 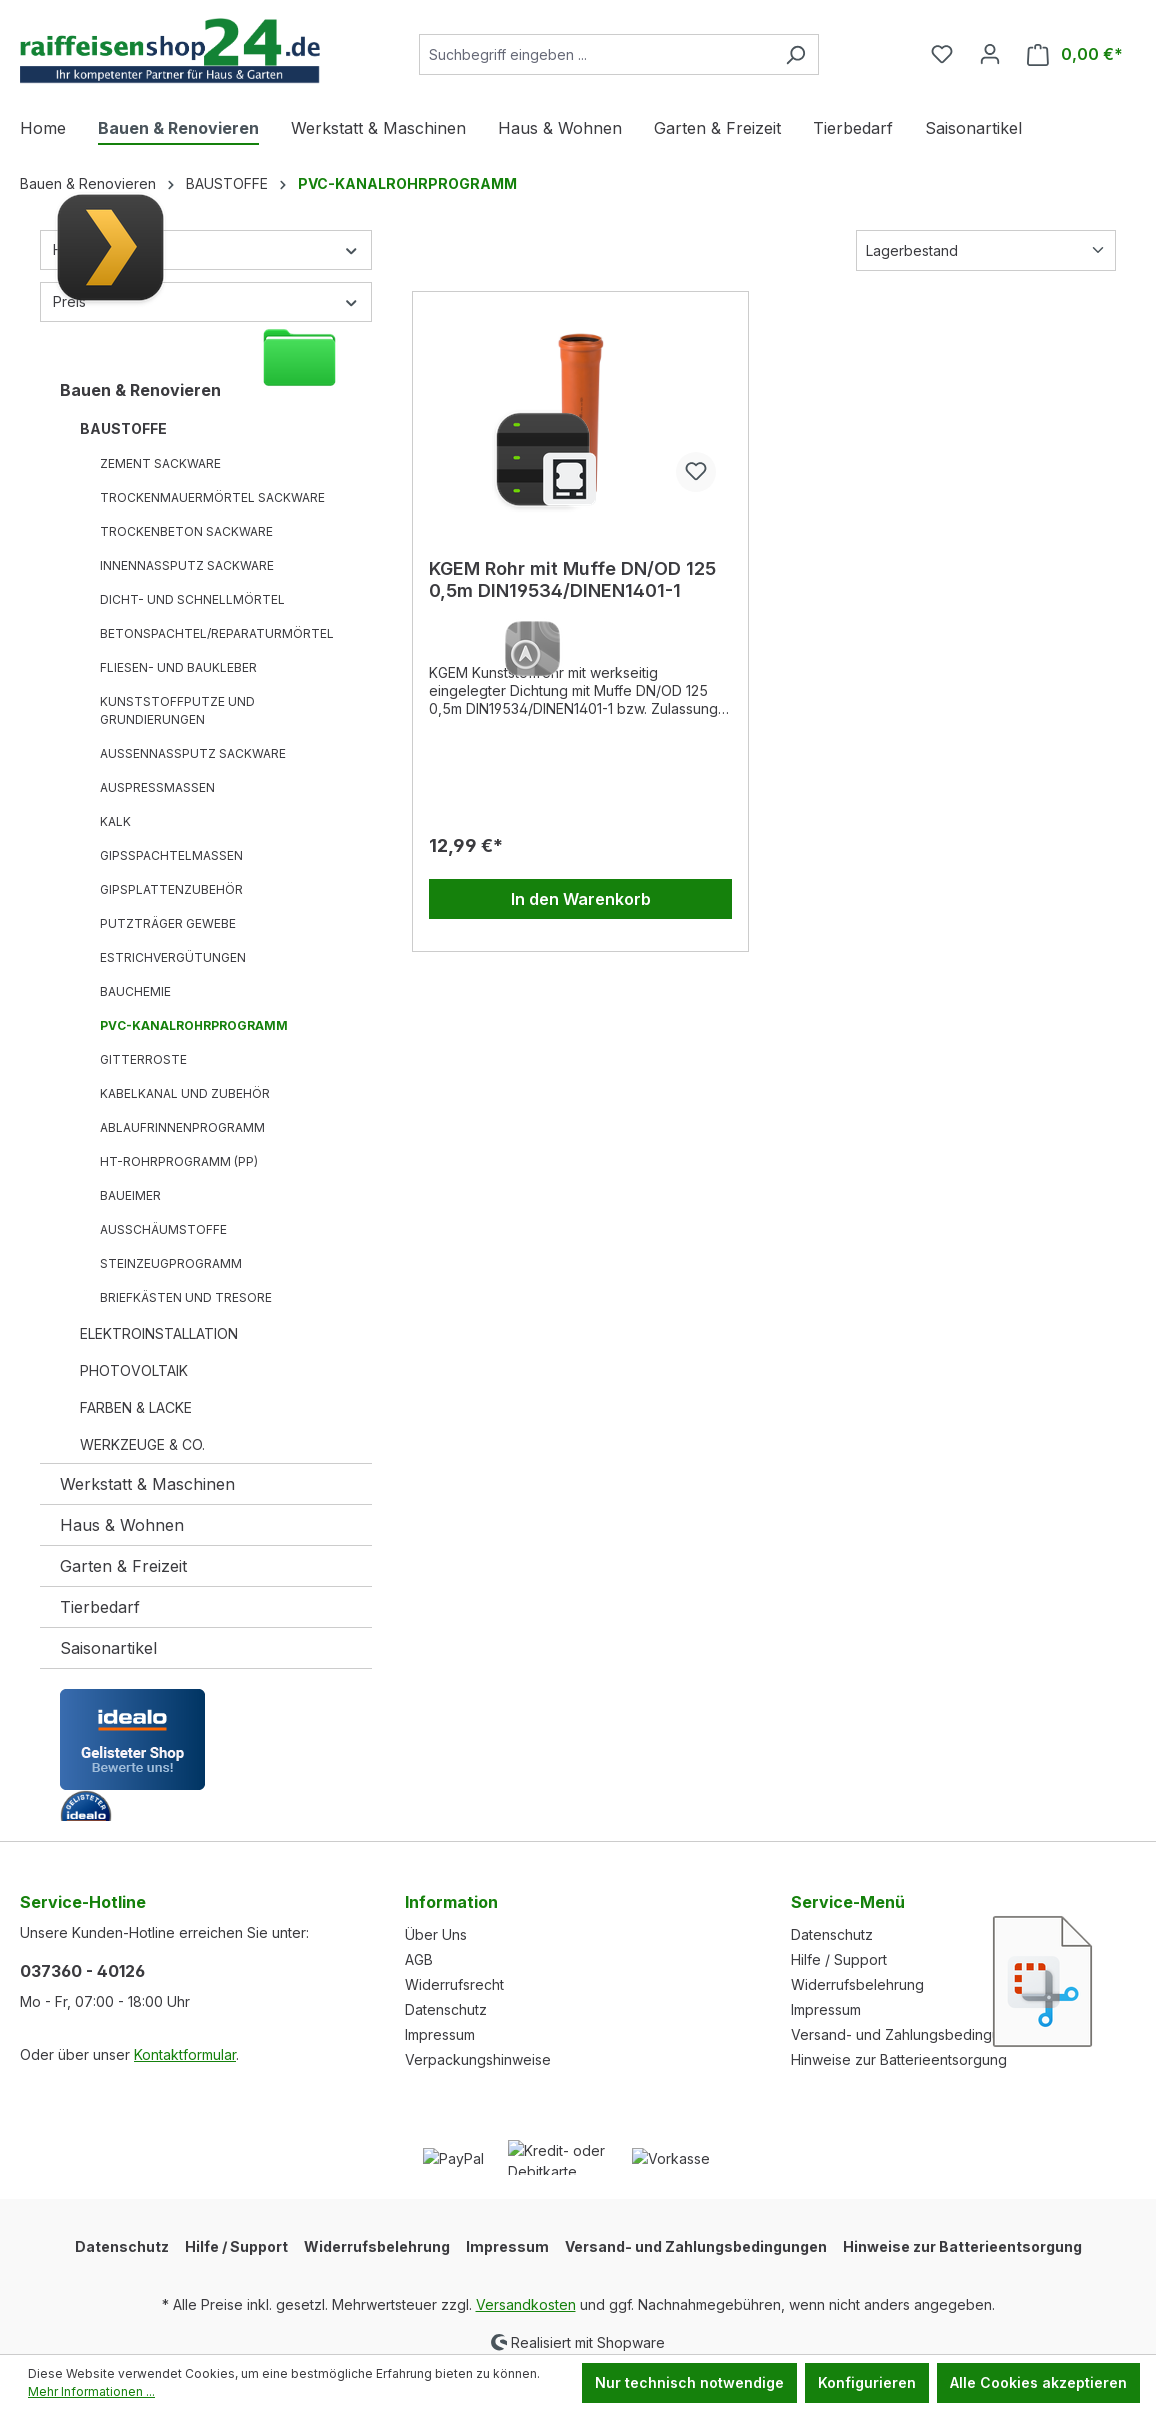 I want to click on configure iSCSI storage network settings, so click(x=544, y=461).